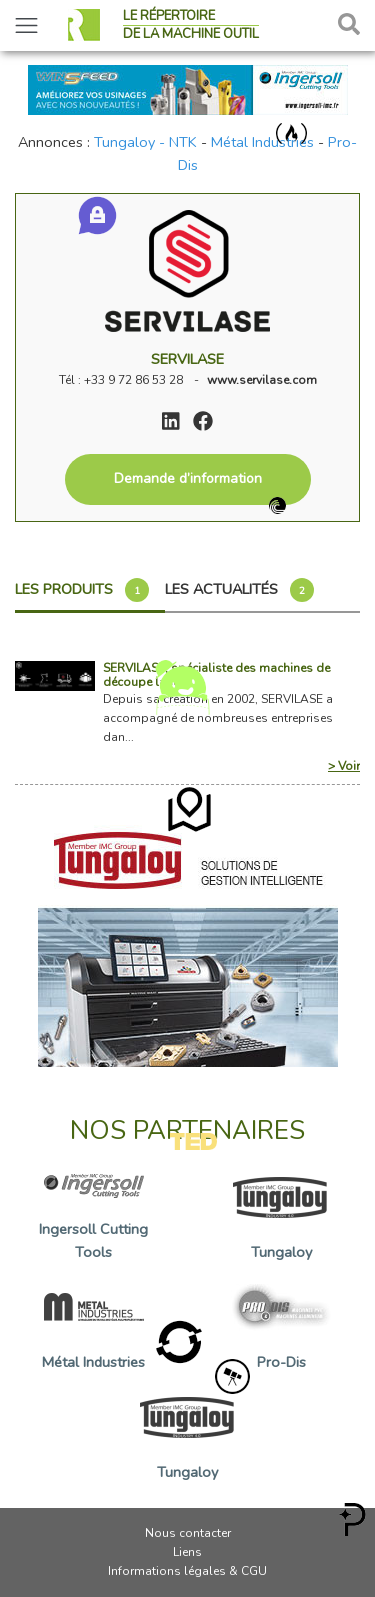 The height and width of the screenshot is (1597, 375). What do you see at coordinates (179, 1342) in the screenshot?
I see `Red Hat OpenShift platform logo` at bounding box center [179, 1342].